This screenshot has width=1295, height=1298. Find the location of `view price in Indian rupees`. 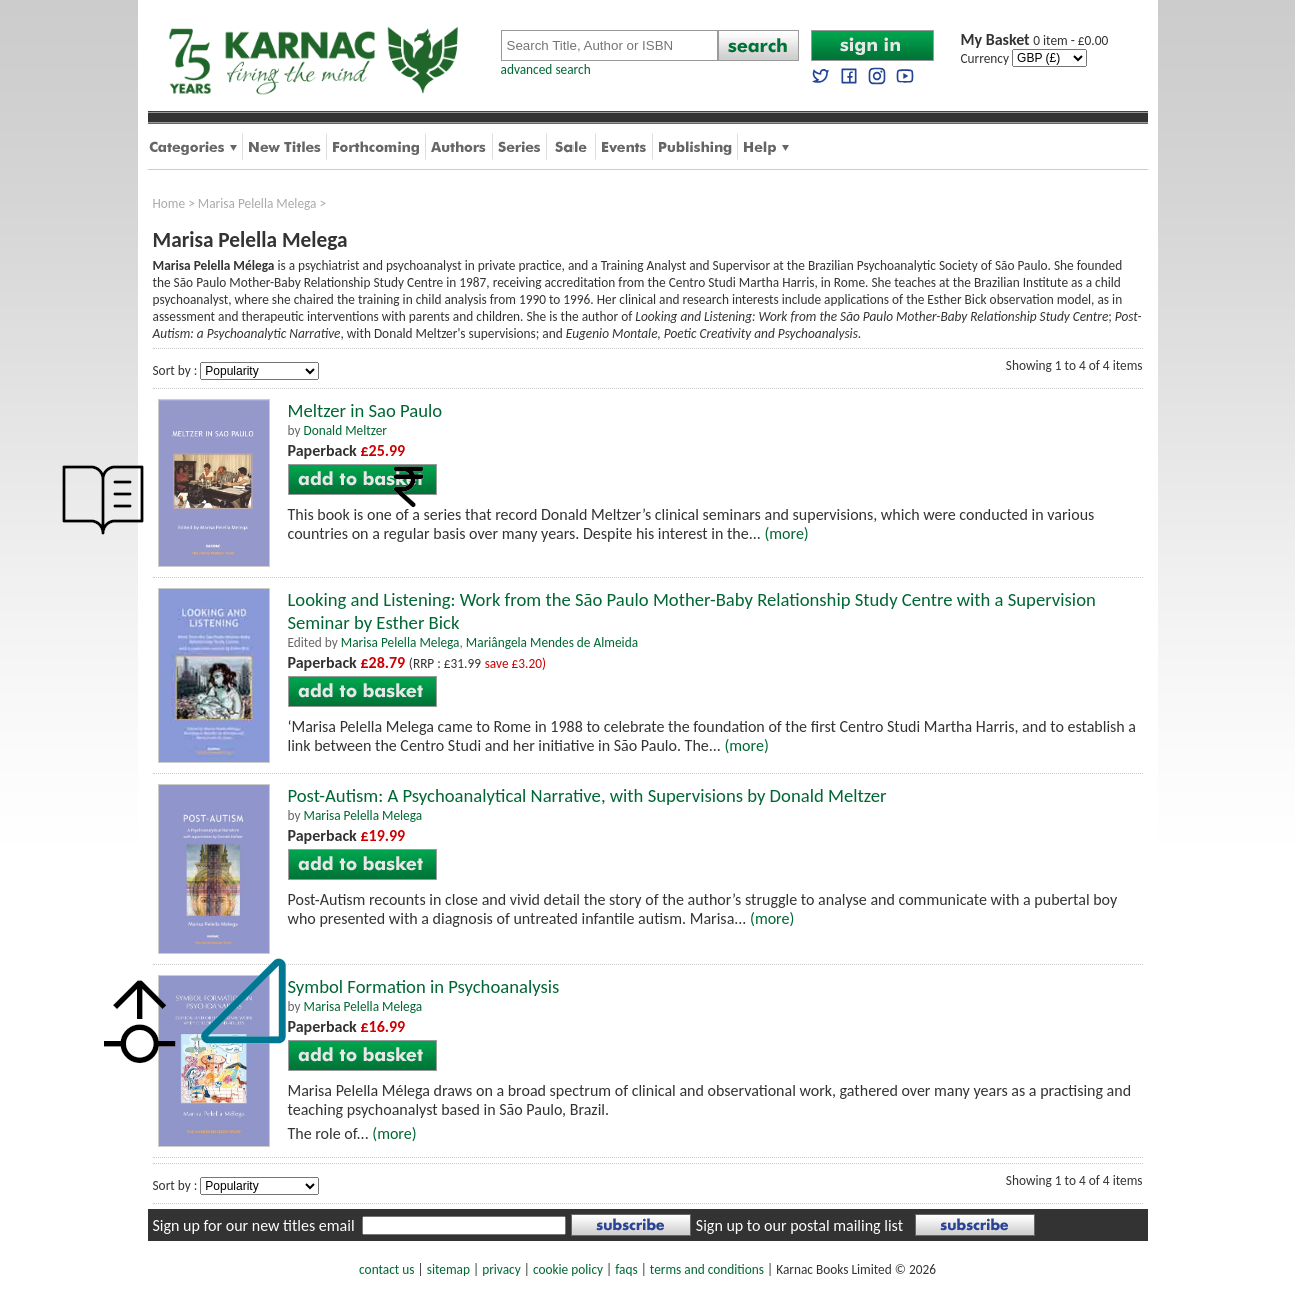

view price in Indian rupees is located at coordinates (407, 486).